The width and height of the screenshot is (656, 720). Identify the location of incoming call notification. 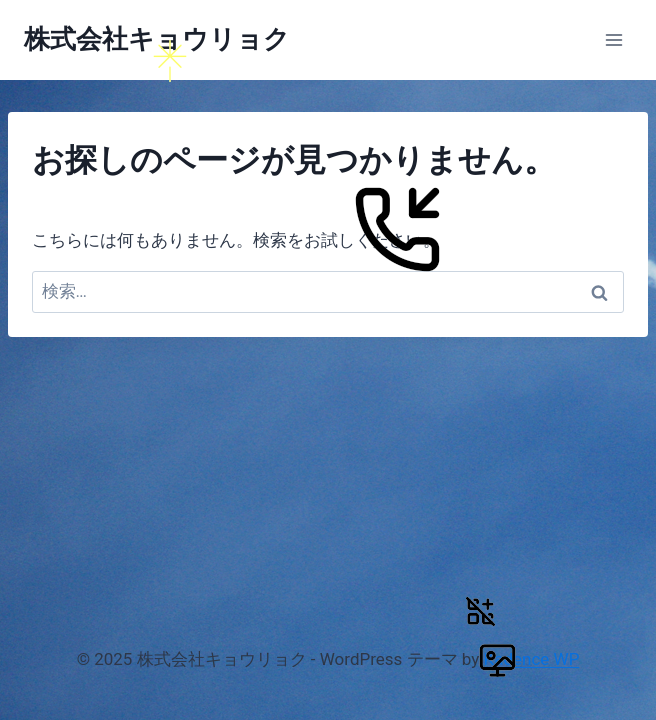
(397, 229).